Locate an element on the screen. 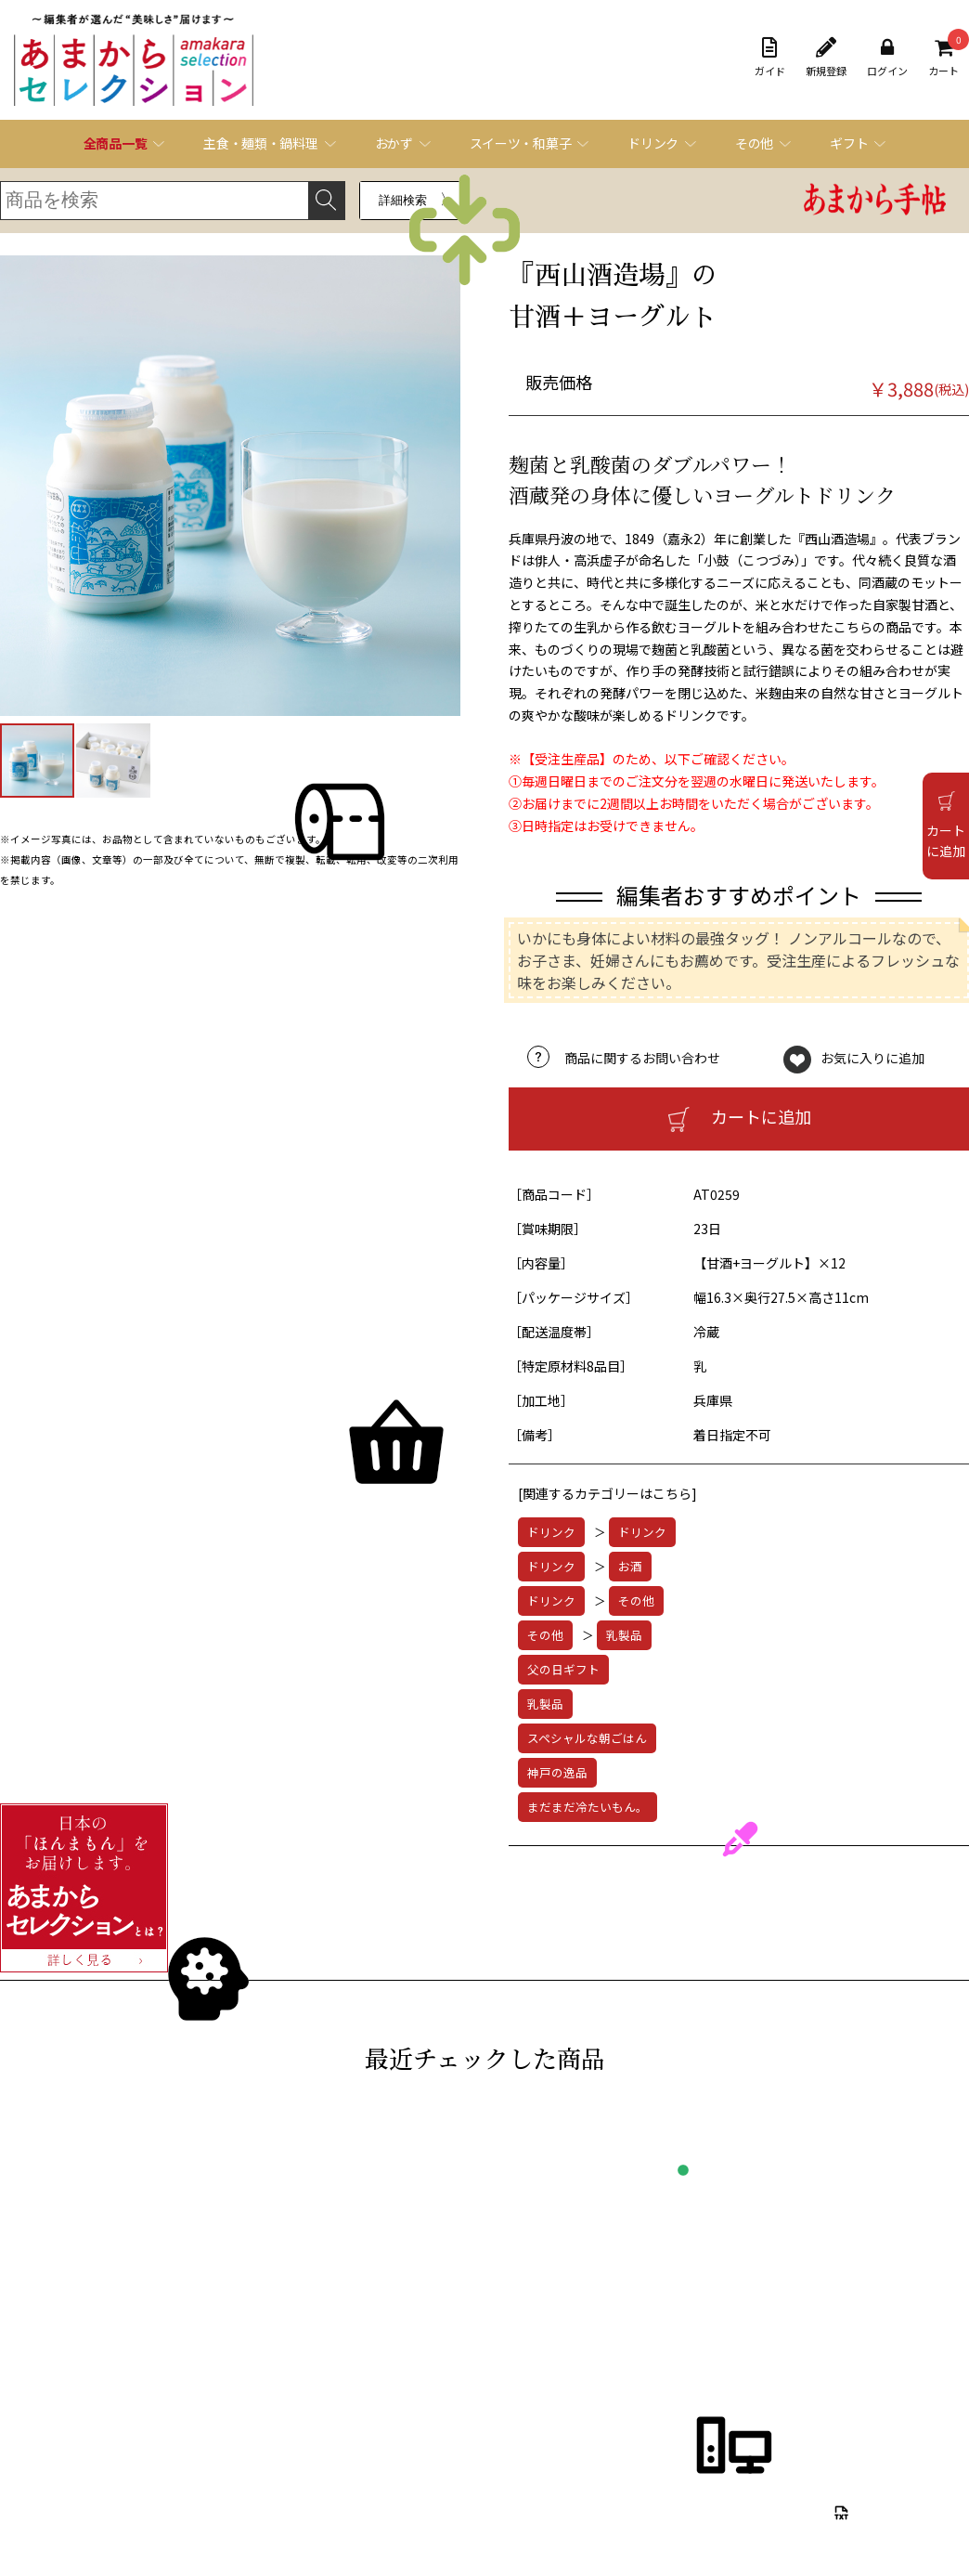 The height and width of the screenshot is (2576, 969). collapse viewport height is located at coordinates (464, 229).